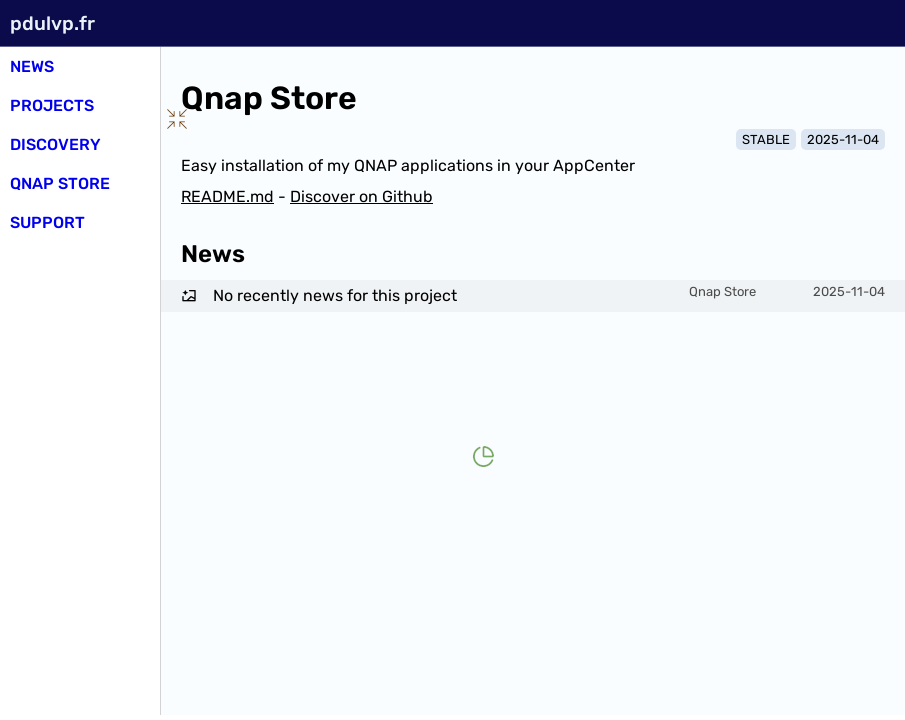 This screenshot has height=720, width=905. Describe the element at coordinates (177, 119) in the screenshot. I see `collapse or minimize content` at that location.